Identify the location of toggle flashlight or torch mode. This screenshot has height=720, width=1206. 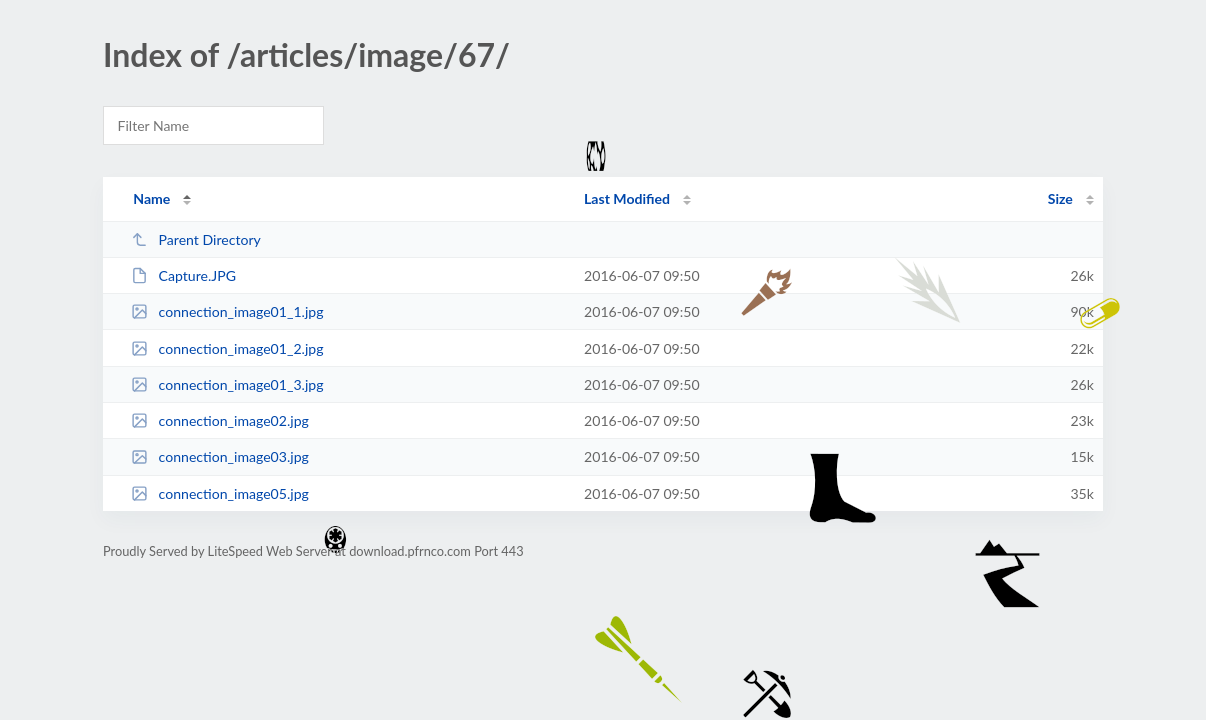
(766, 290).